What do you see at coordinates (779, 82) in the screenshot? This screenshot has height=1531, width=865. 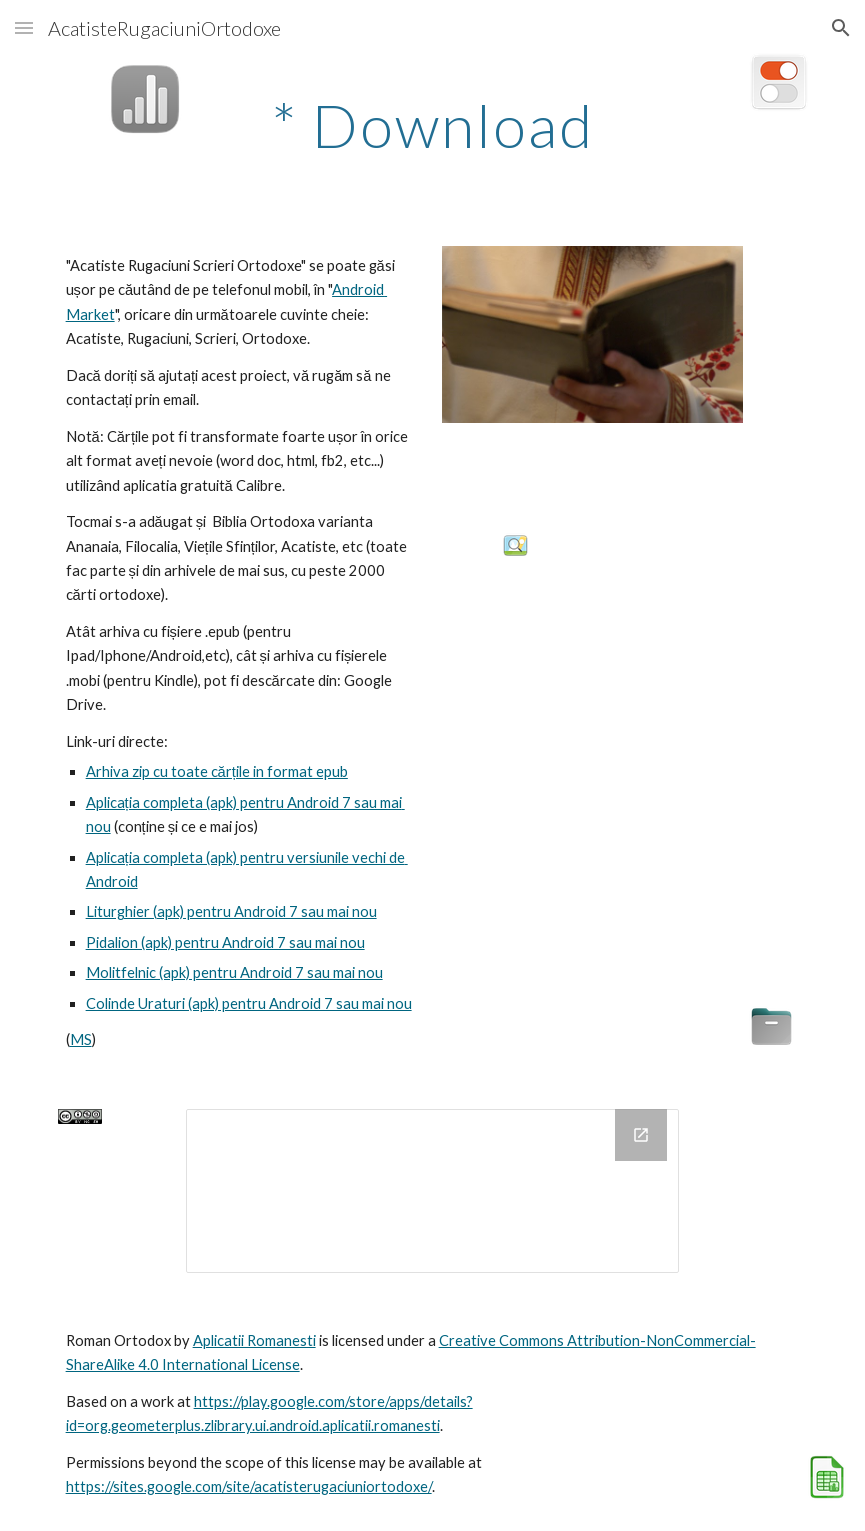 I see `access desktop preferences and settings` at bounding box center [779, 82].